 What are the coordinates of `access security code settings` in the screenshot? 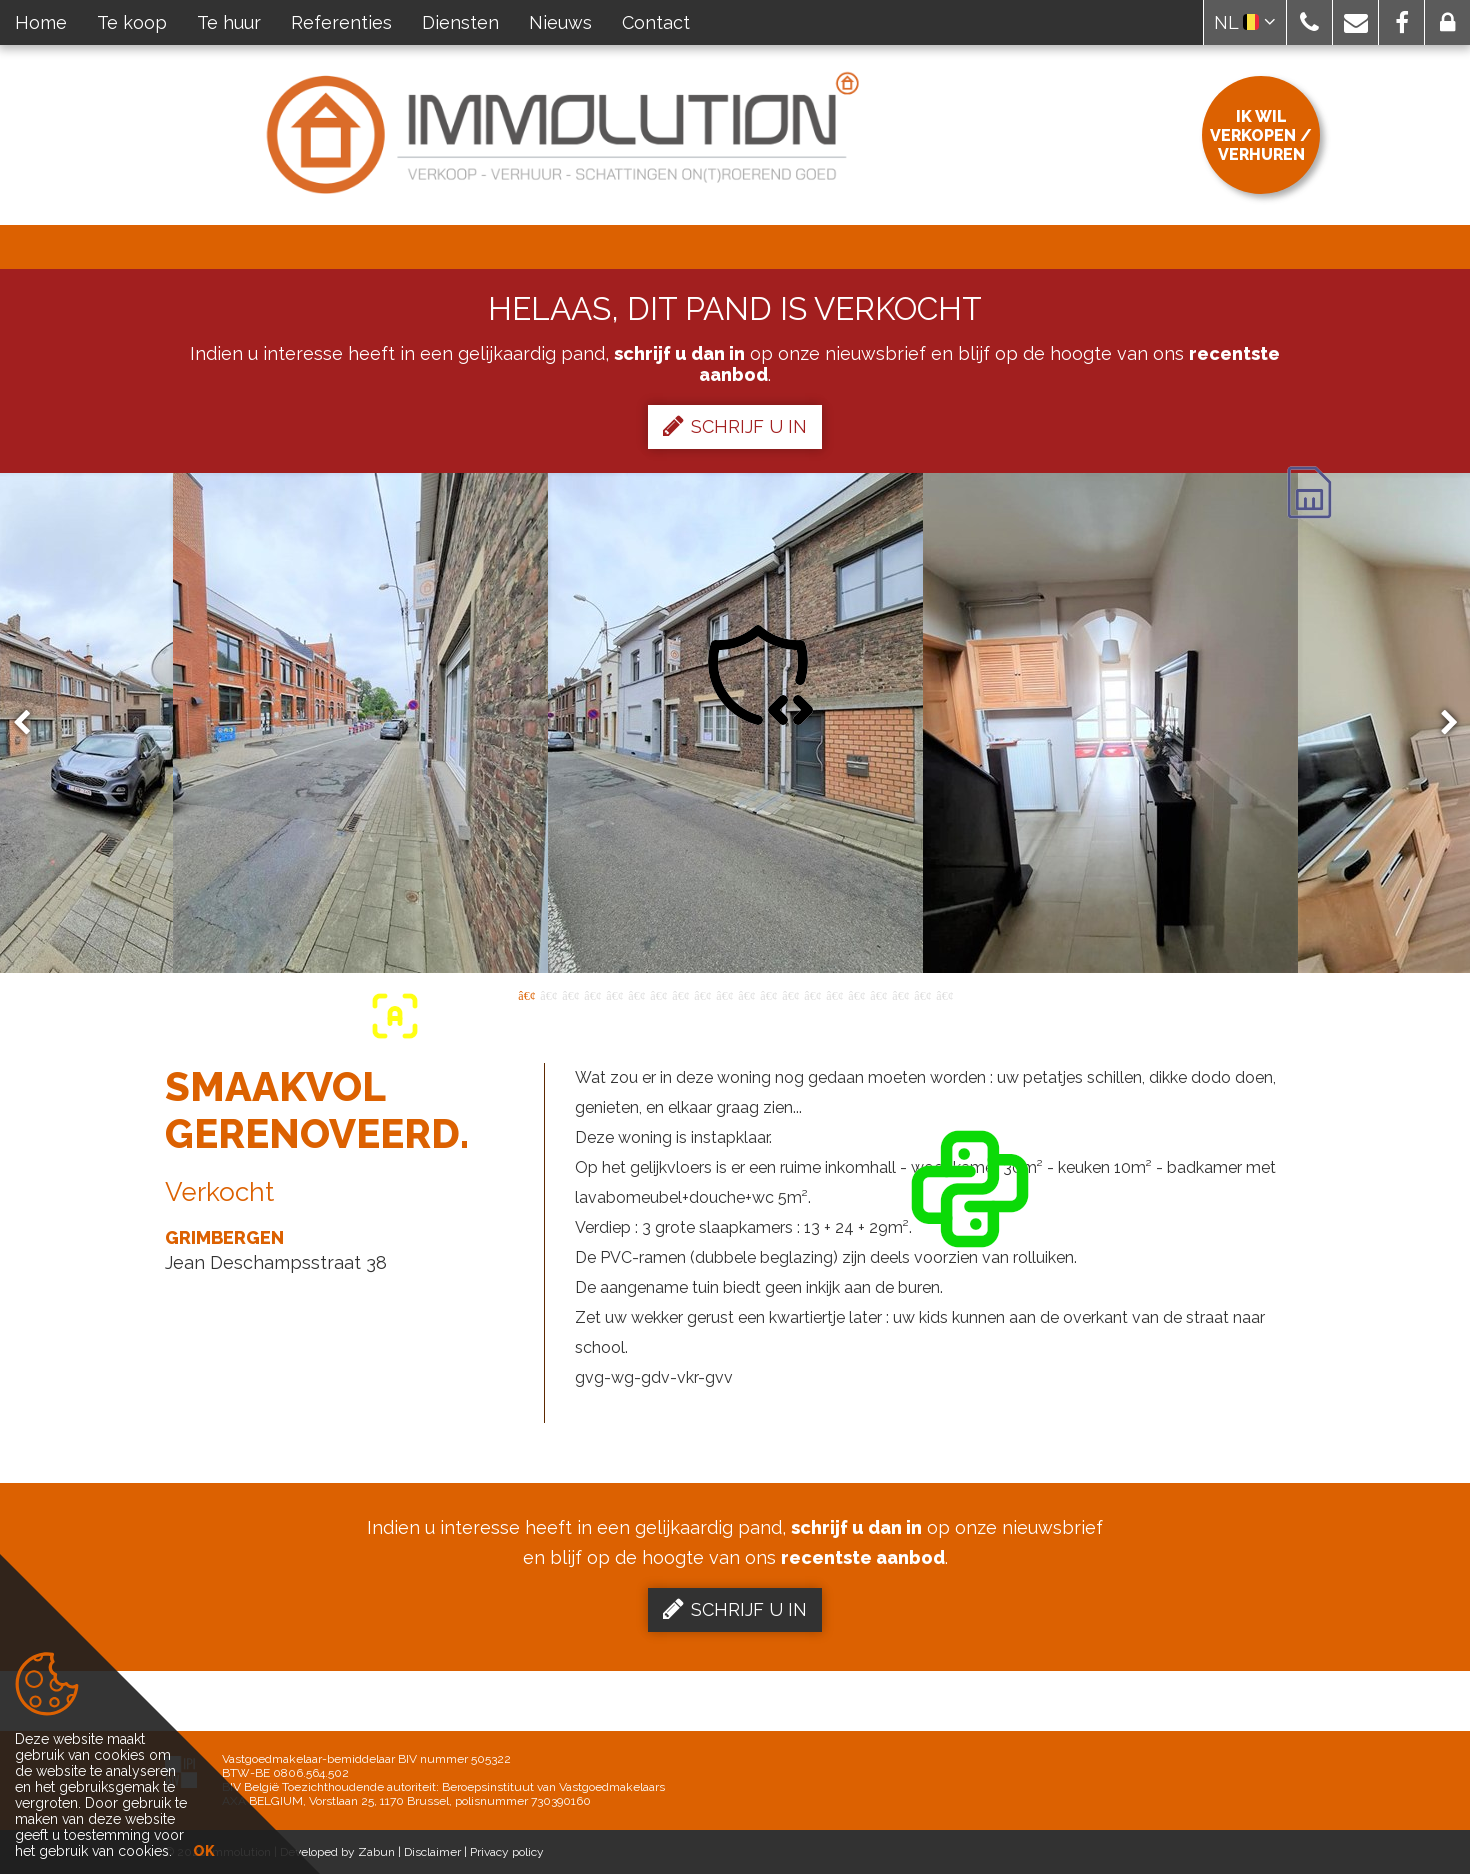 It's located at (758, 675).